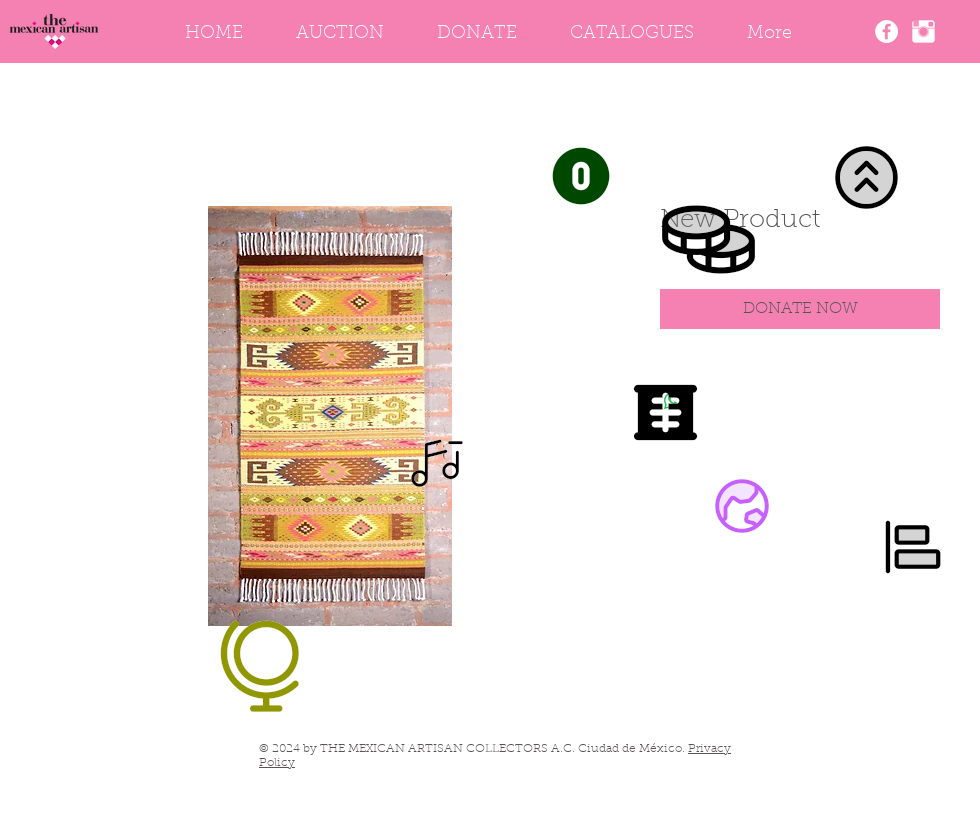 This screenshot has width=980, height=822. What do you see at coordinates (263, 663) in the screenshot?
I see `access global or worldwide settings` at bounding box center [263, 663].